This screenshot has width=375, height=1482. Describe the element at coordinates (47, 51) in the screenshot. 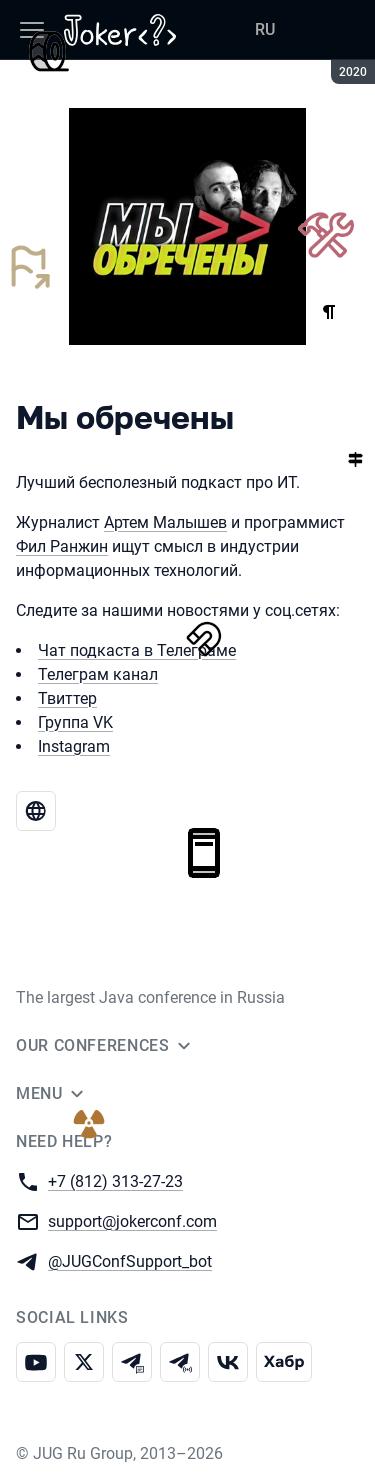

I see `access tire pressure or vehicle tire information` at that location.